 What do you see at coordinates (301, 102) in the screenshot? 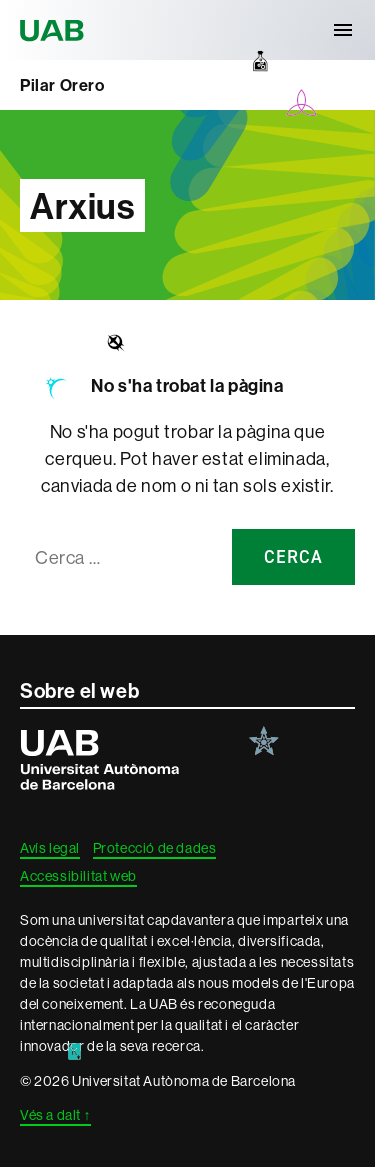
I see `celtic or trinity knot symbol` at bounding box center [301, 102].